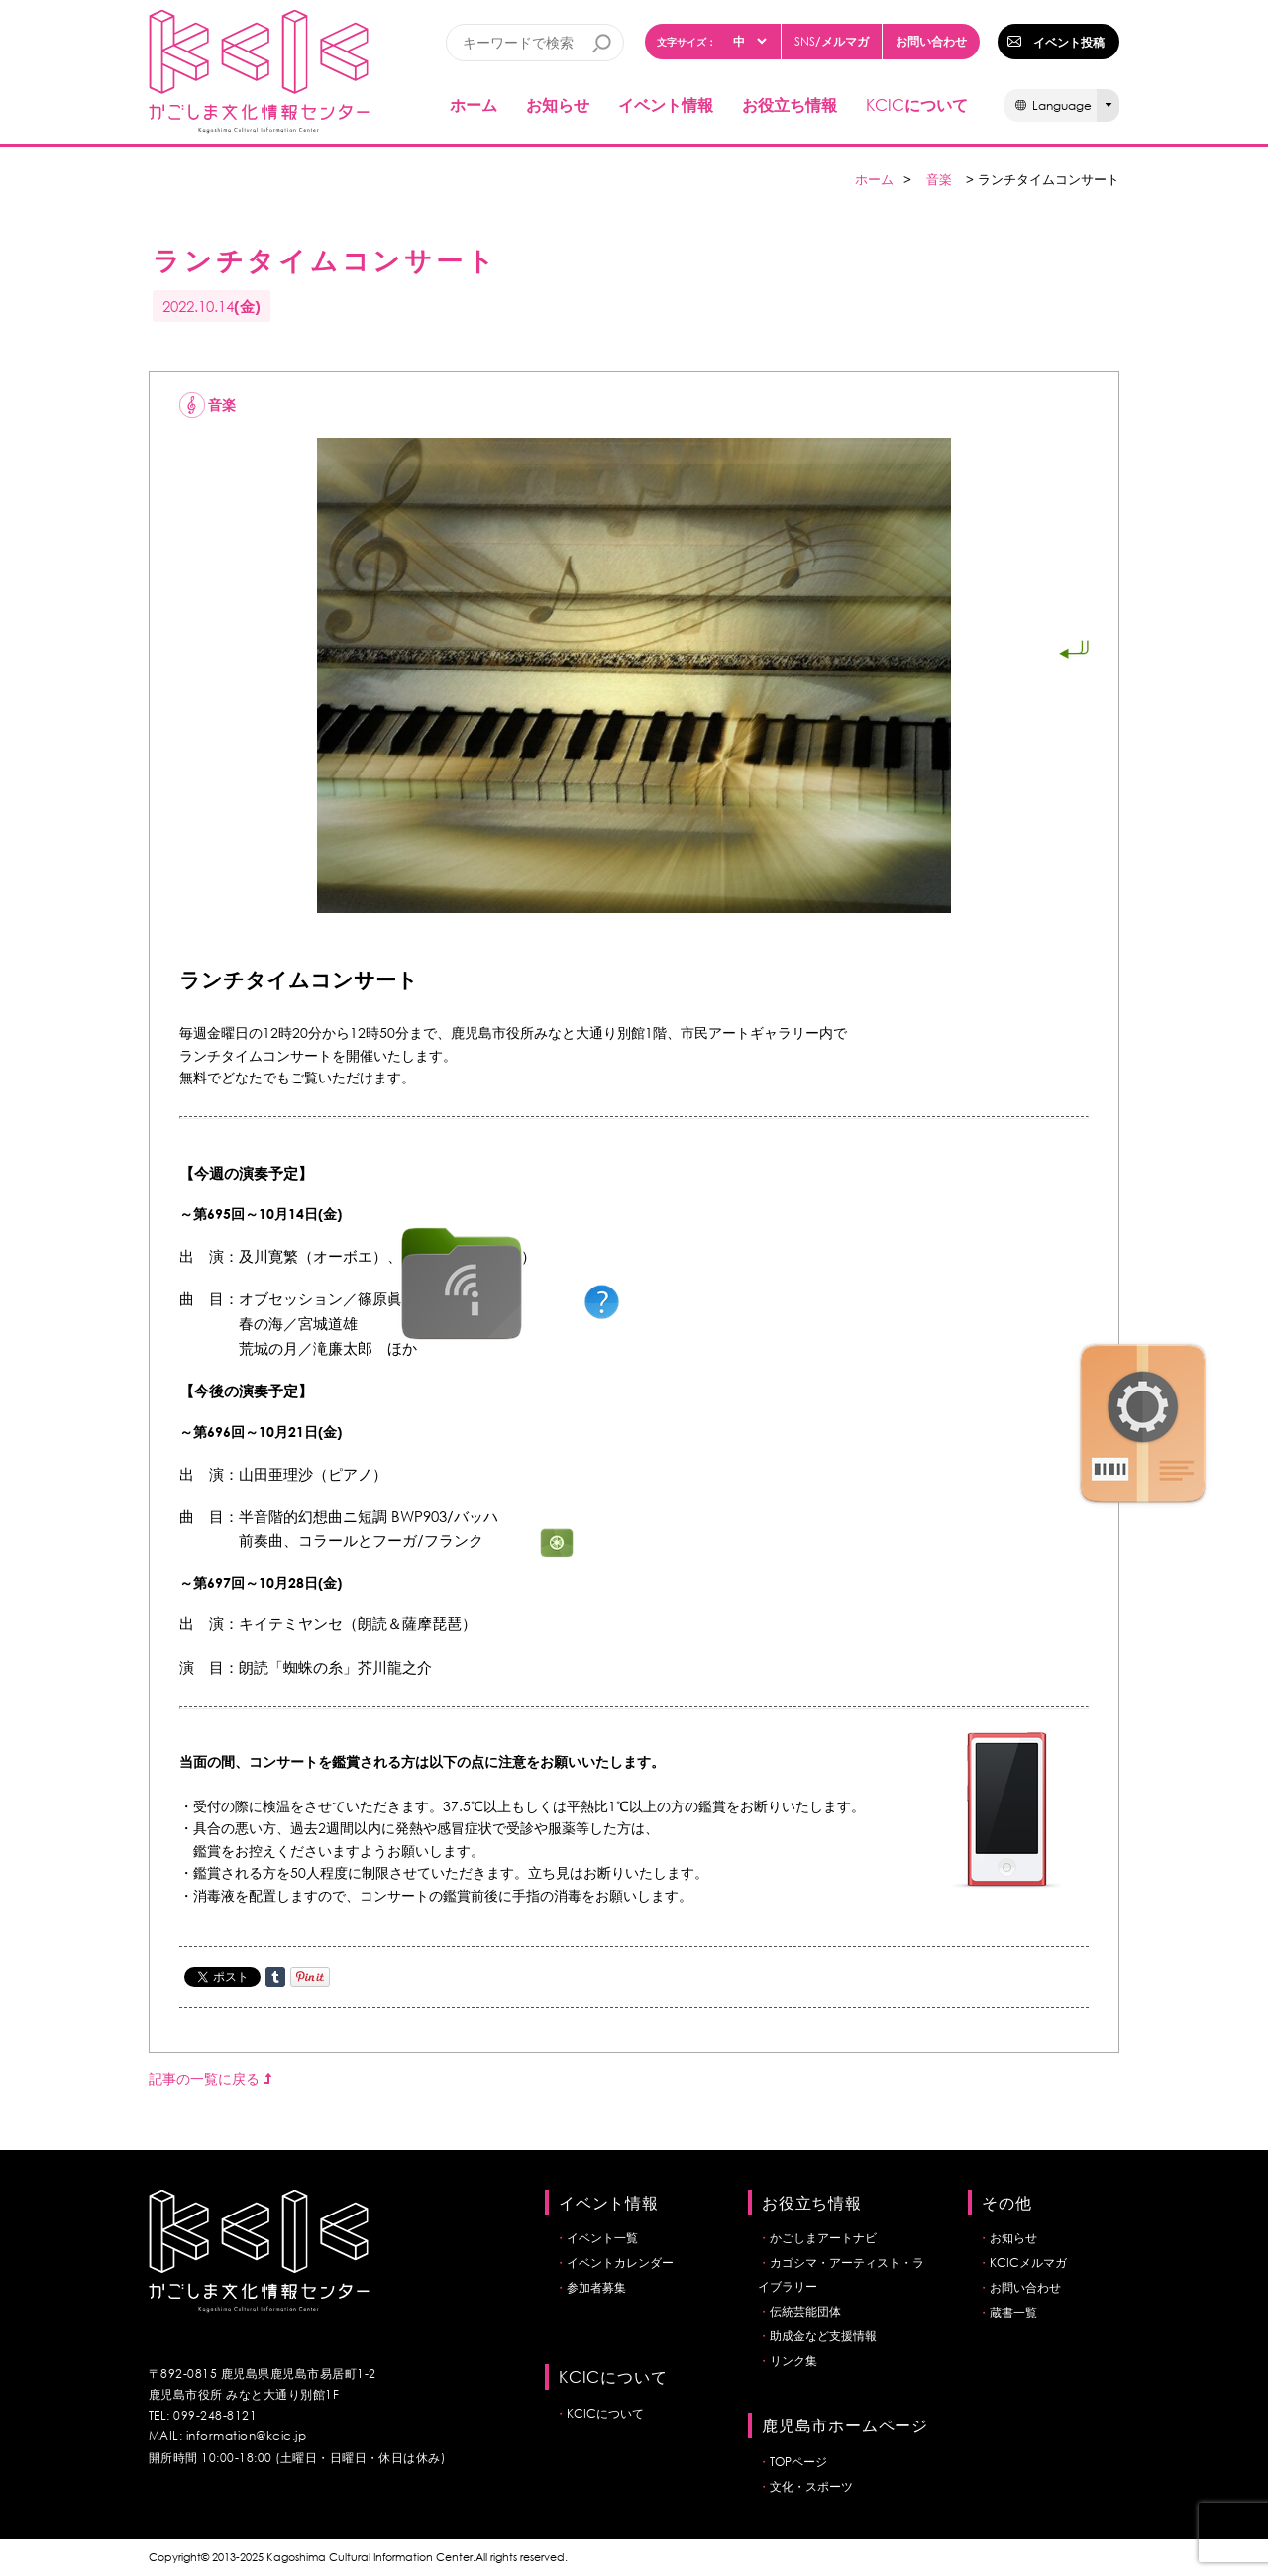 The width and height of the screenshot is (1268, 2576). Describe the element at coordinates (462, 1284) in the screenshot. I see `open insync cloud sync folder` at that location.